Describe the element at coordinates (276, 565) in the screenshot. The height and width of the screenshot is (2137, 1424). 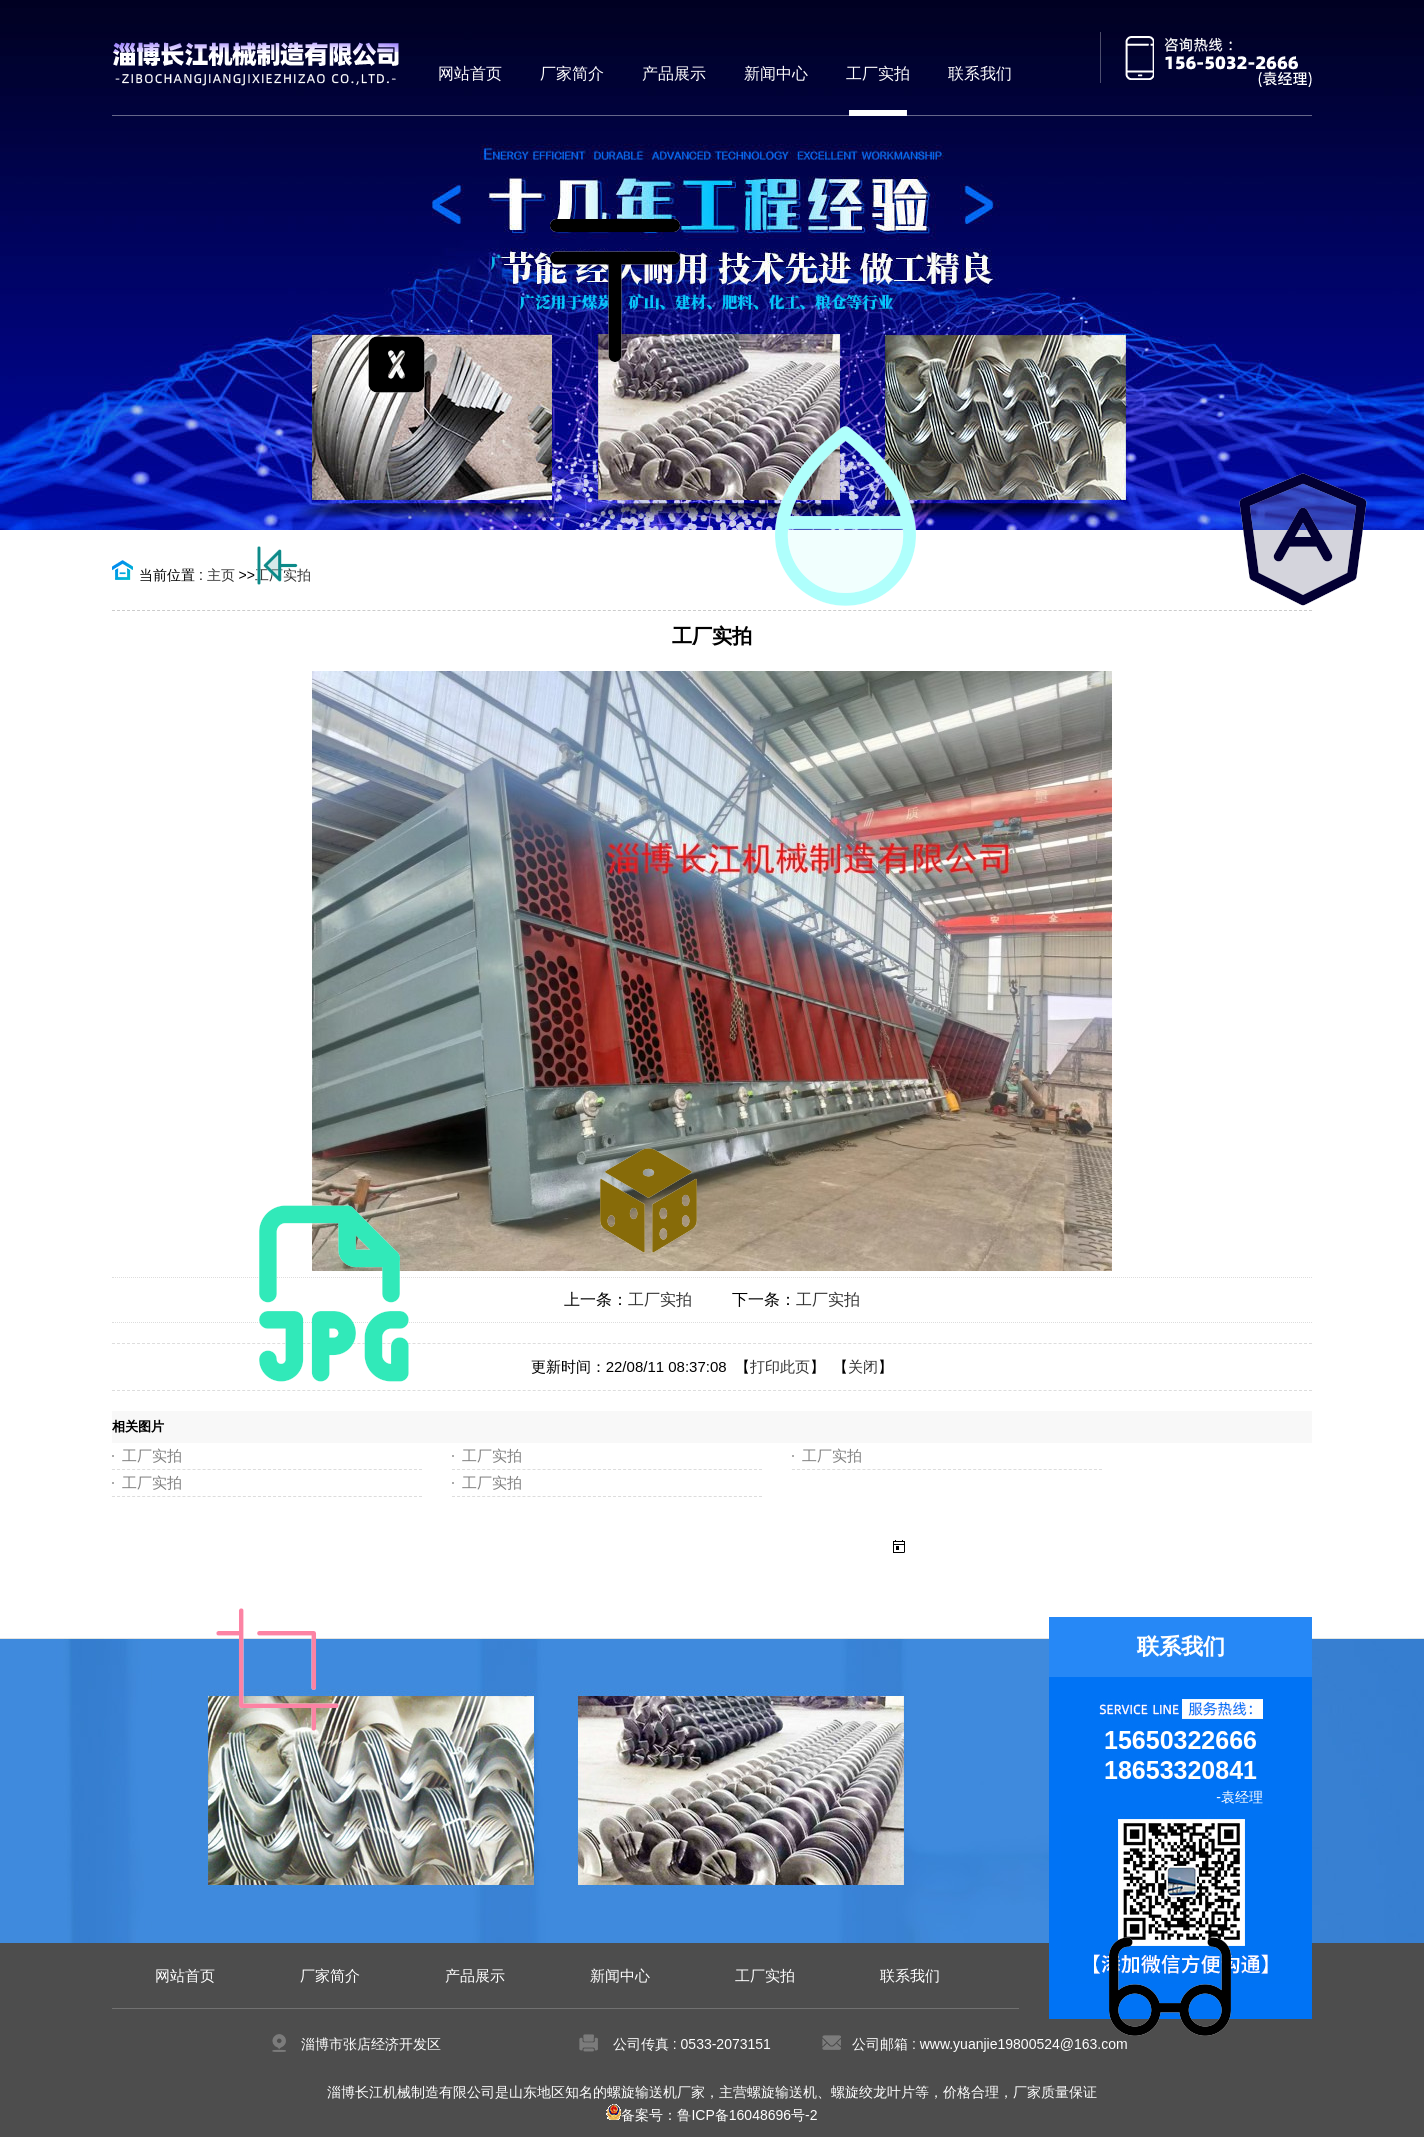
I see `go back to the beginning` at that location.